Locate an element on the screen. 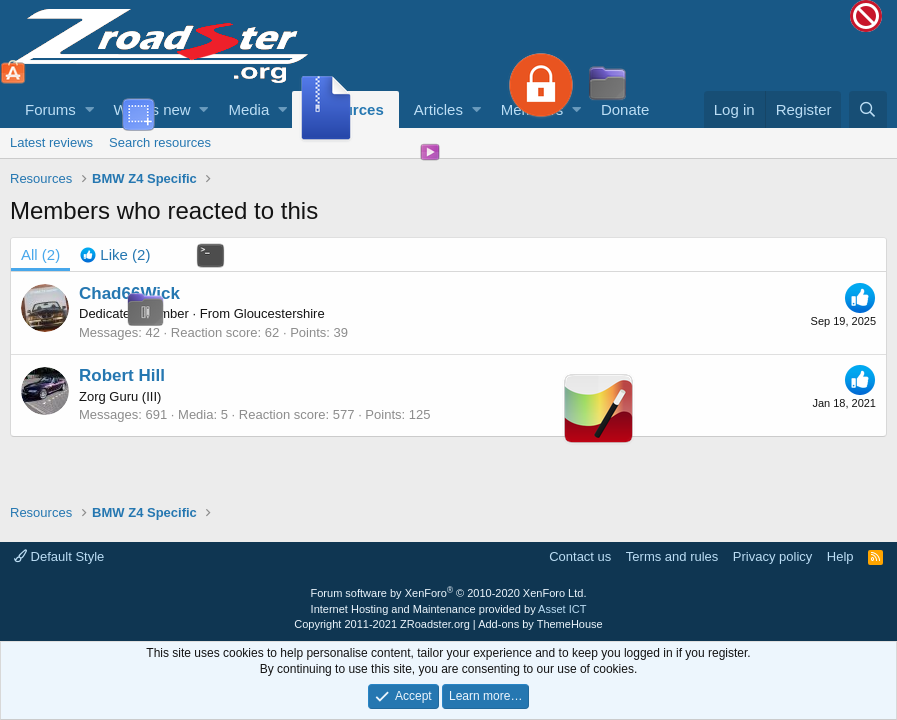 This screenshot has height=720, width=897. access your templates folder is located at coordinates (145, 309).